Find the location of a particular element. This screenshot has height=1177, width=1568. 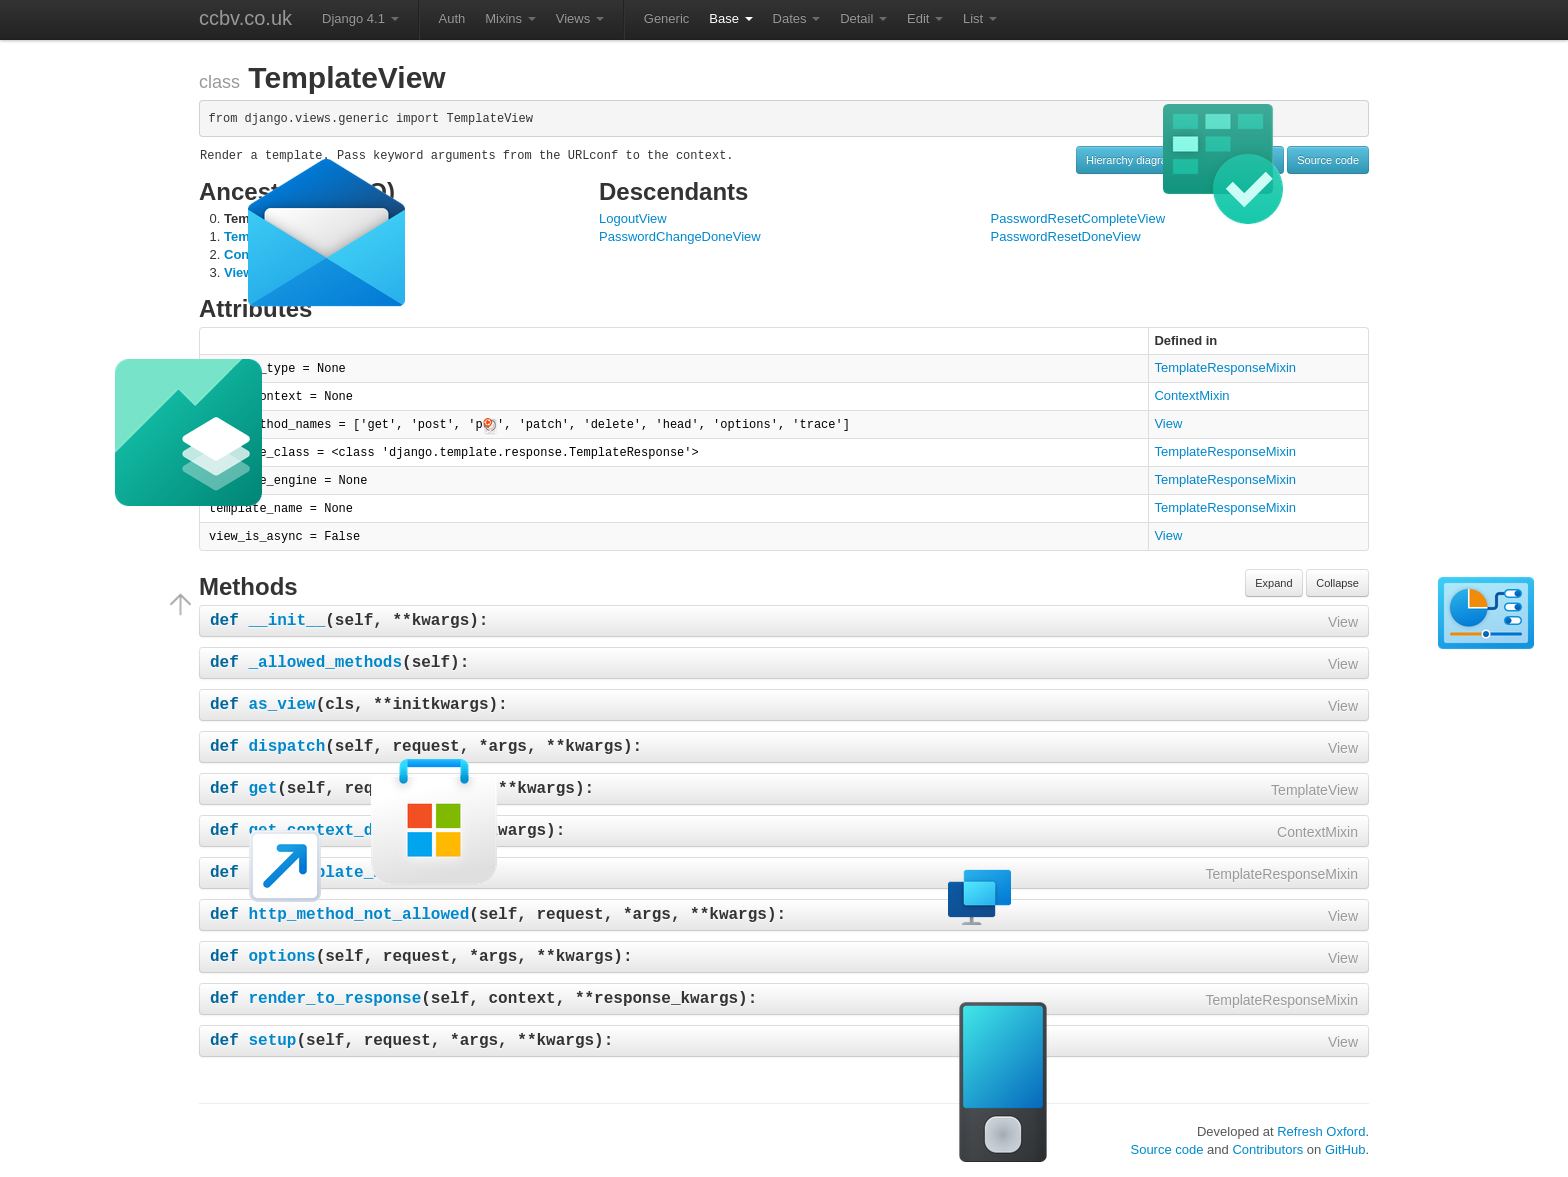

open workbooks app for data visualization is located at coordinates (188, 432).